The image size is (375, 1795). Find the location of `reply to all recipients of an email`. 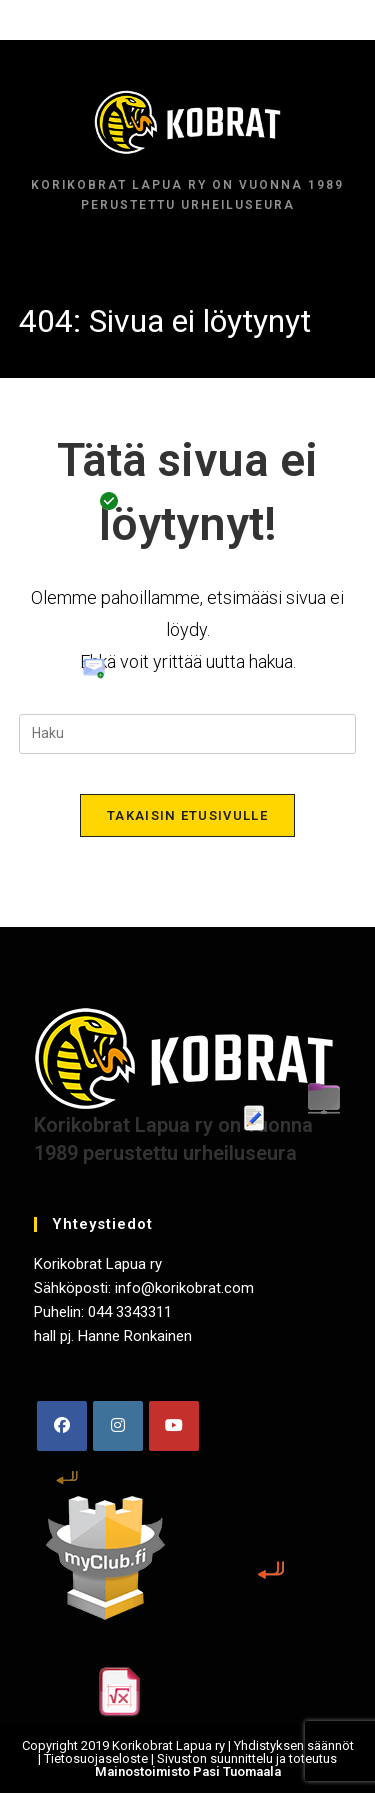

reply to all recipients of an email is located at coordinates (270, 1568).